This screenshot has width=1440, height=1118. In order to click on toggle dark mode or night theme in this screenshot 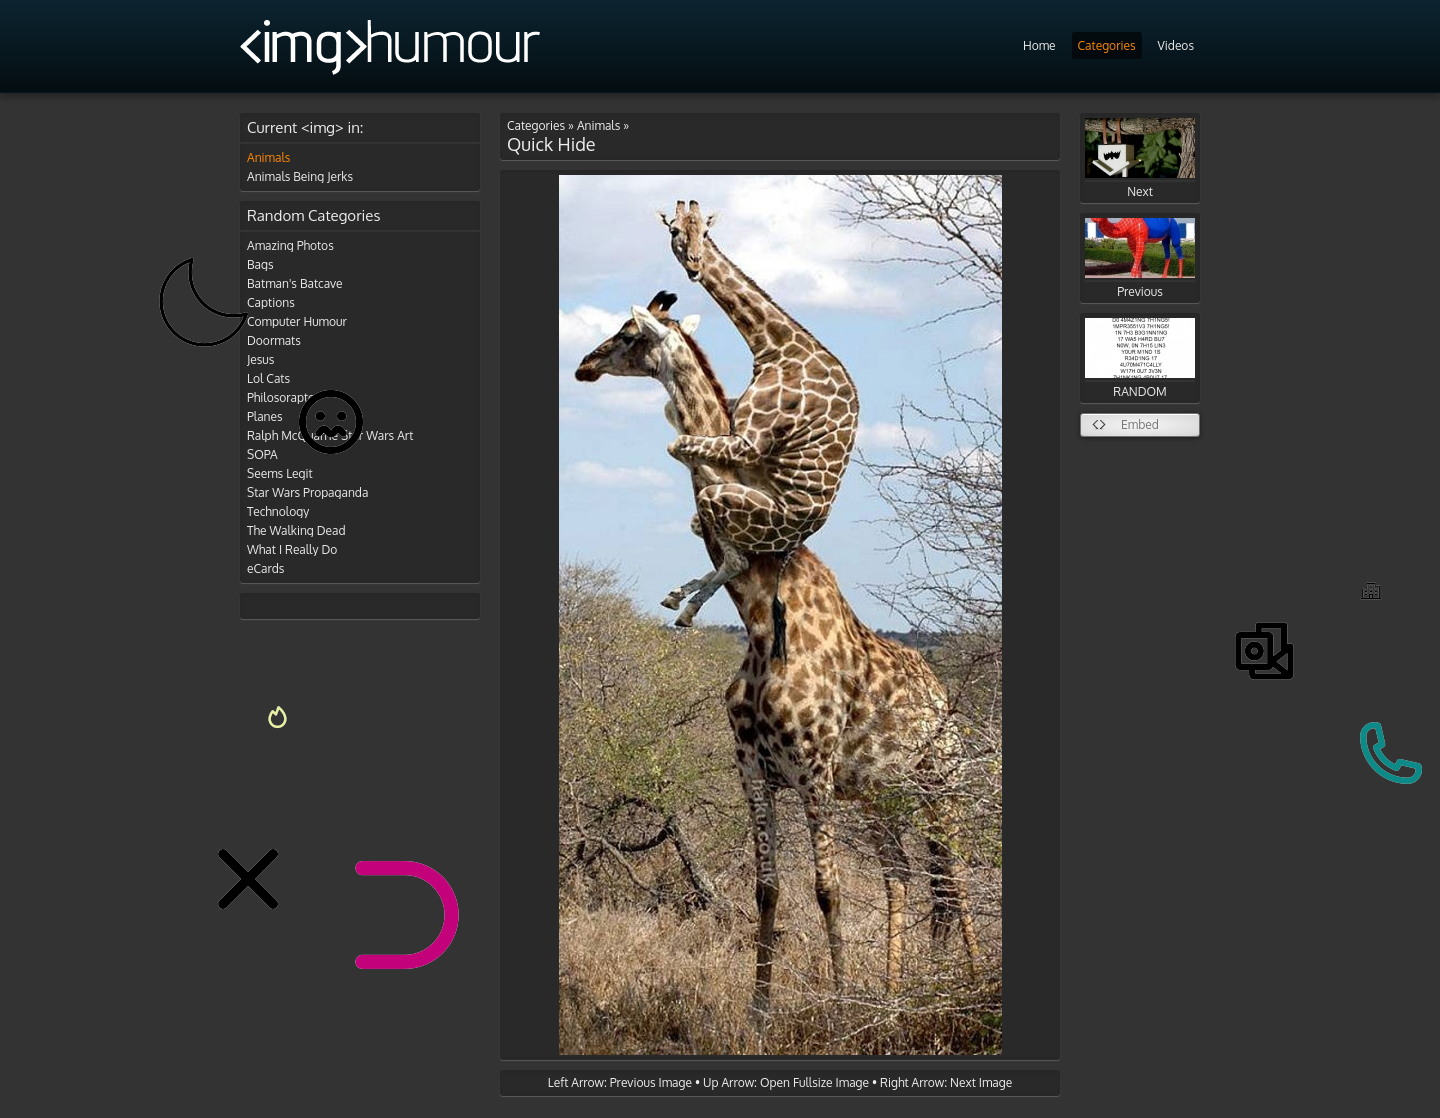, I will do `click(201, 305)`.